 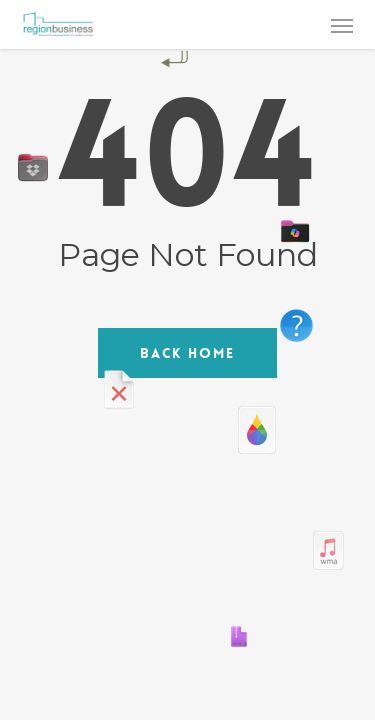 I want to click on open folder containing Microsoft Copilot 365 files, so click(x=295, y=232).